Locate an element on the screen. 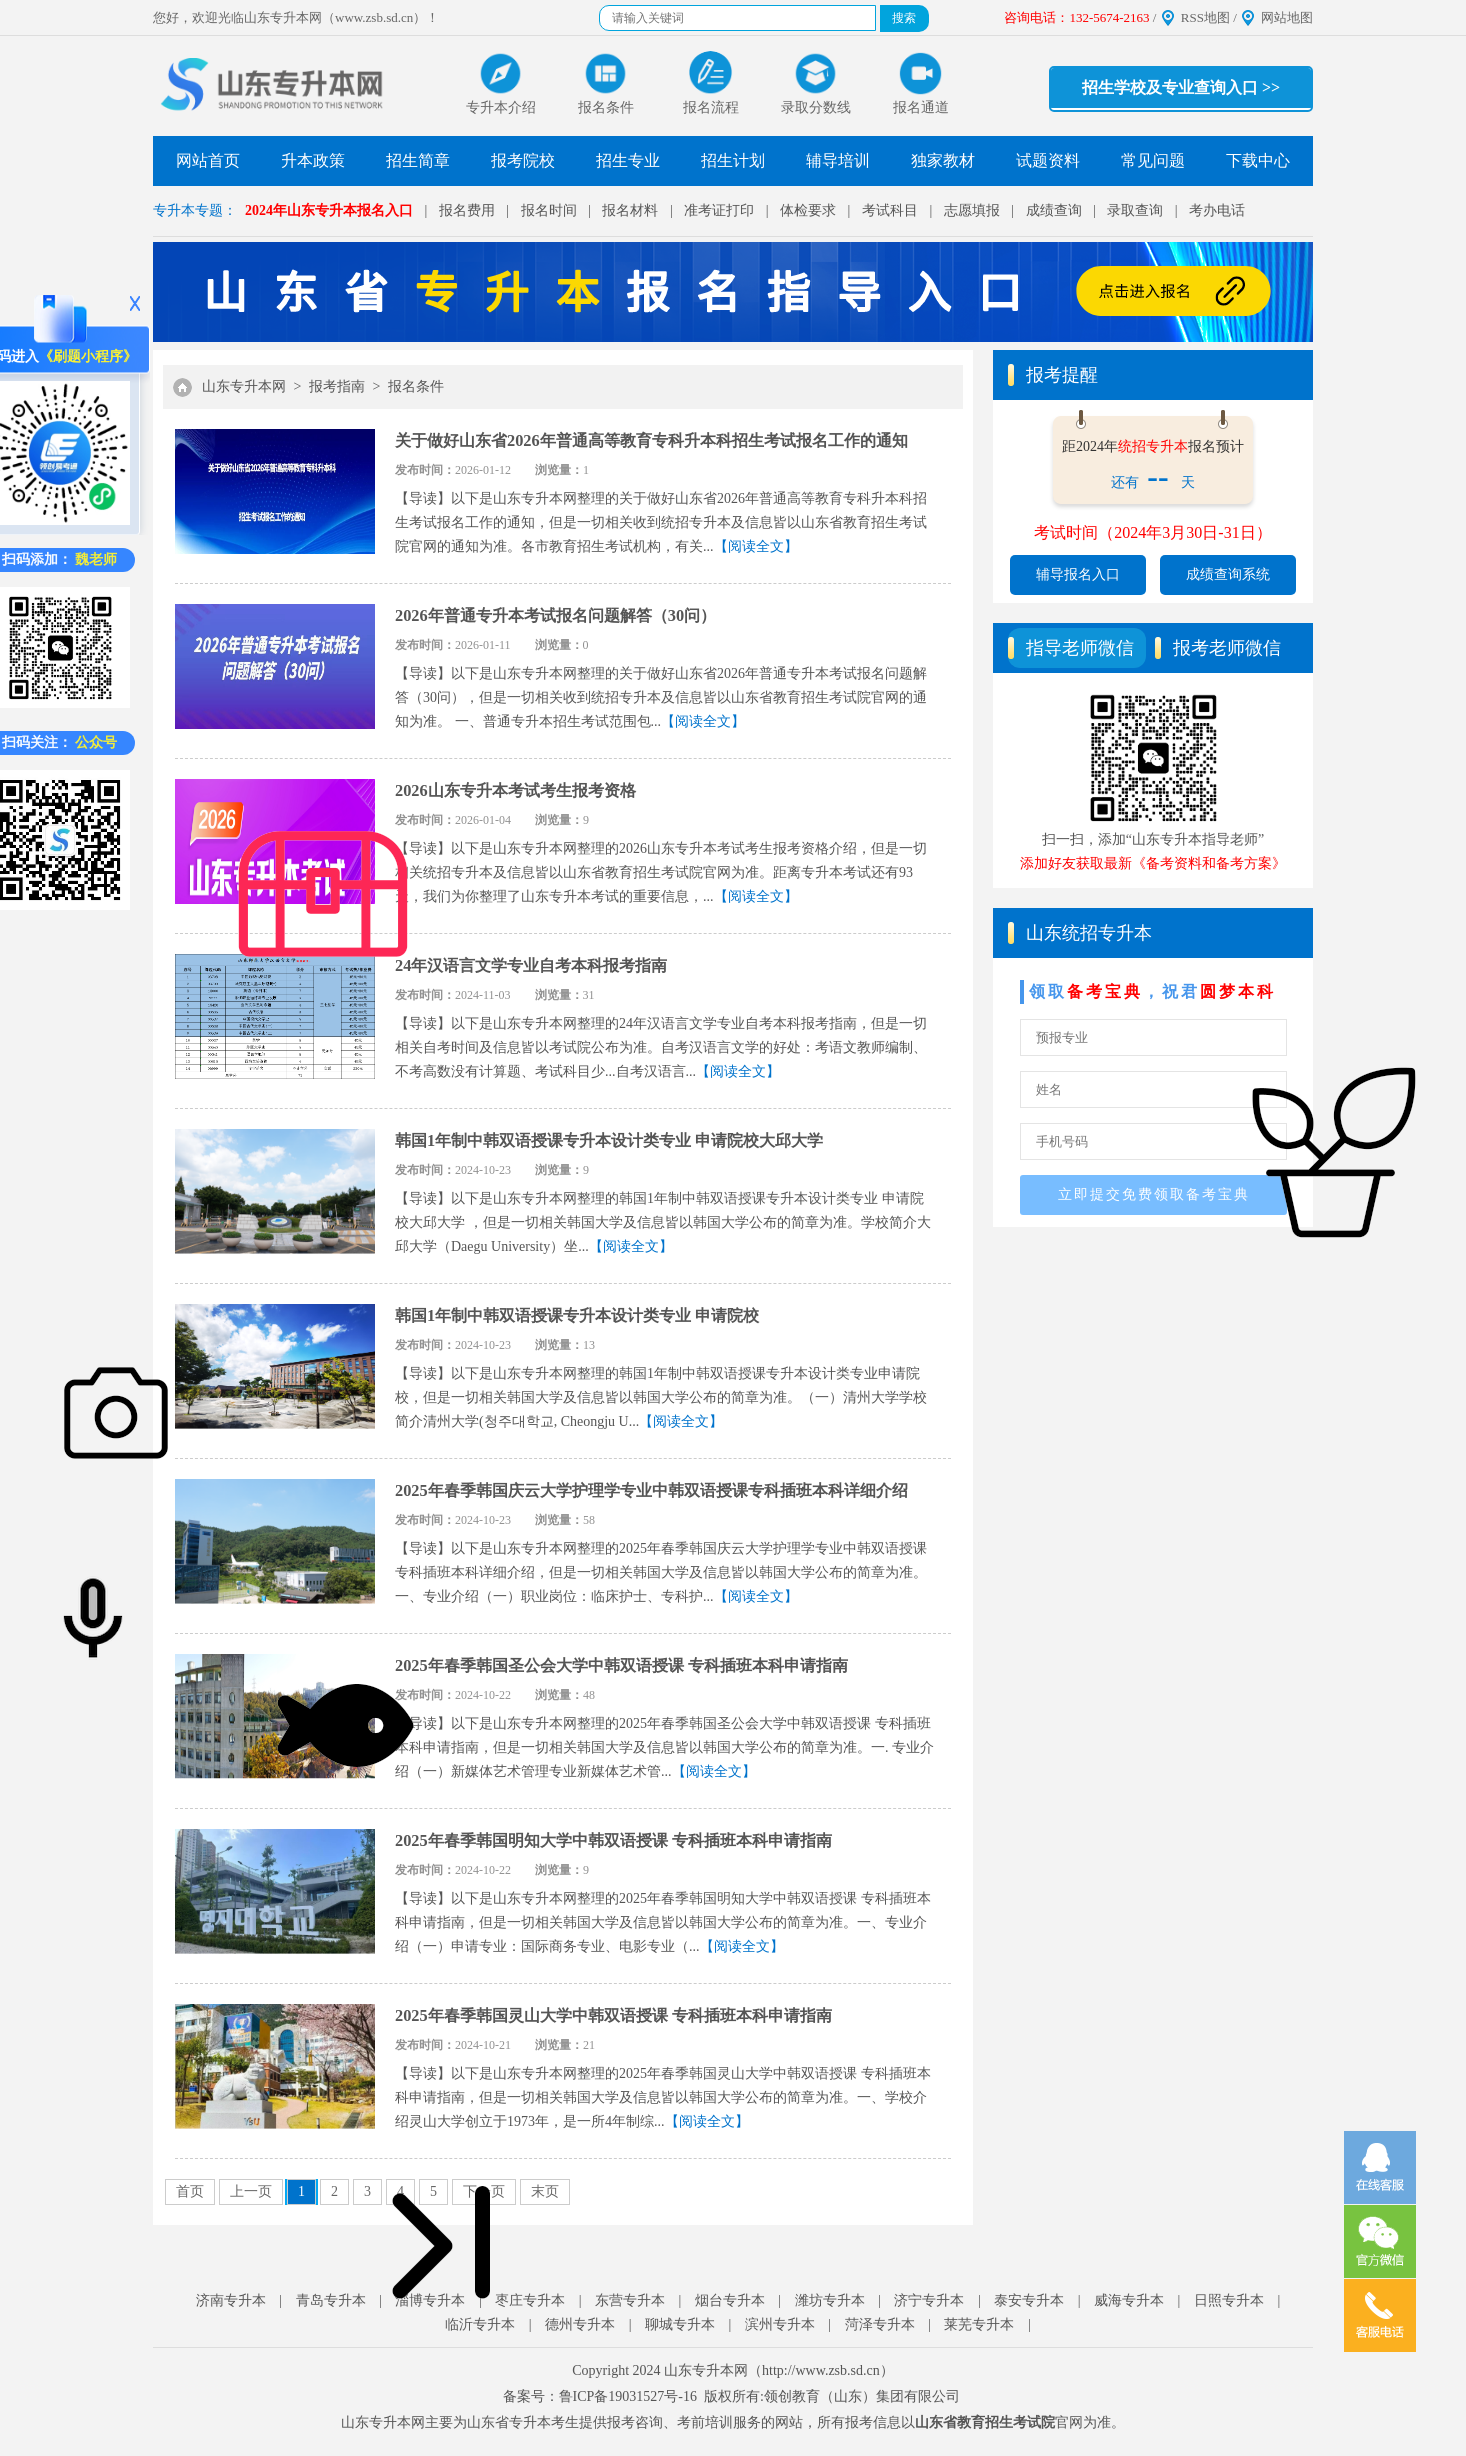  access your rewards or collectibles is located at coordinates (323, 897).